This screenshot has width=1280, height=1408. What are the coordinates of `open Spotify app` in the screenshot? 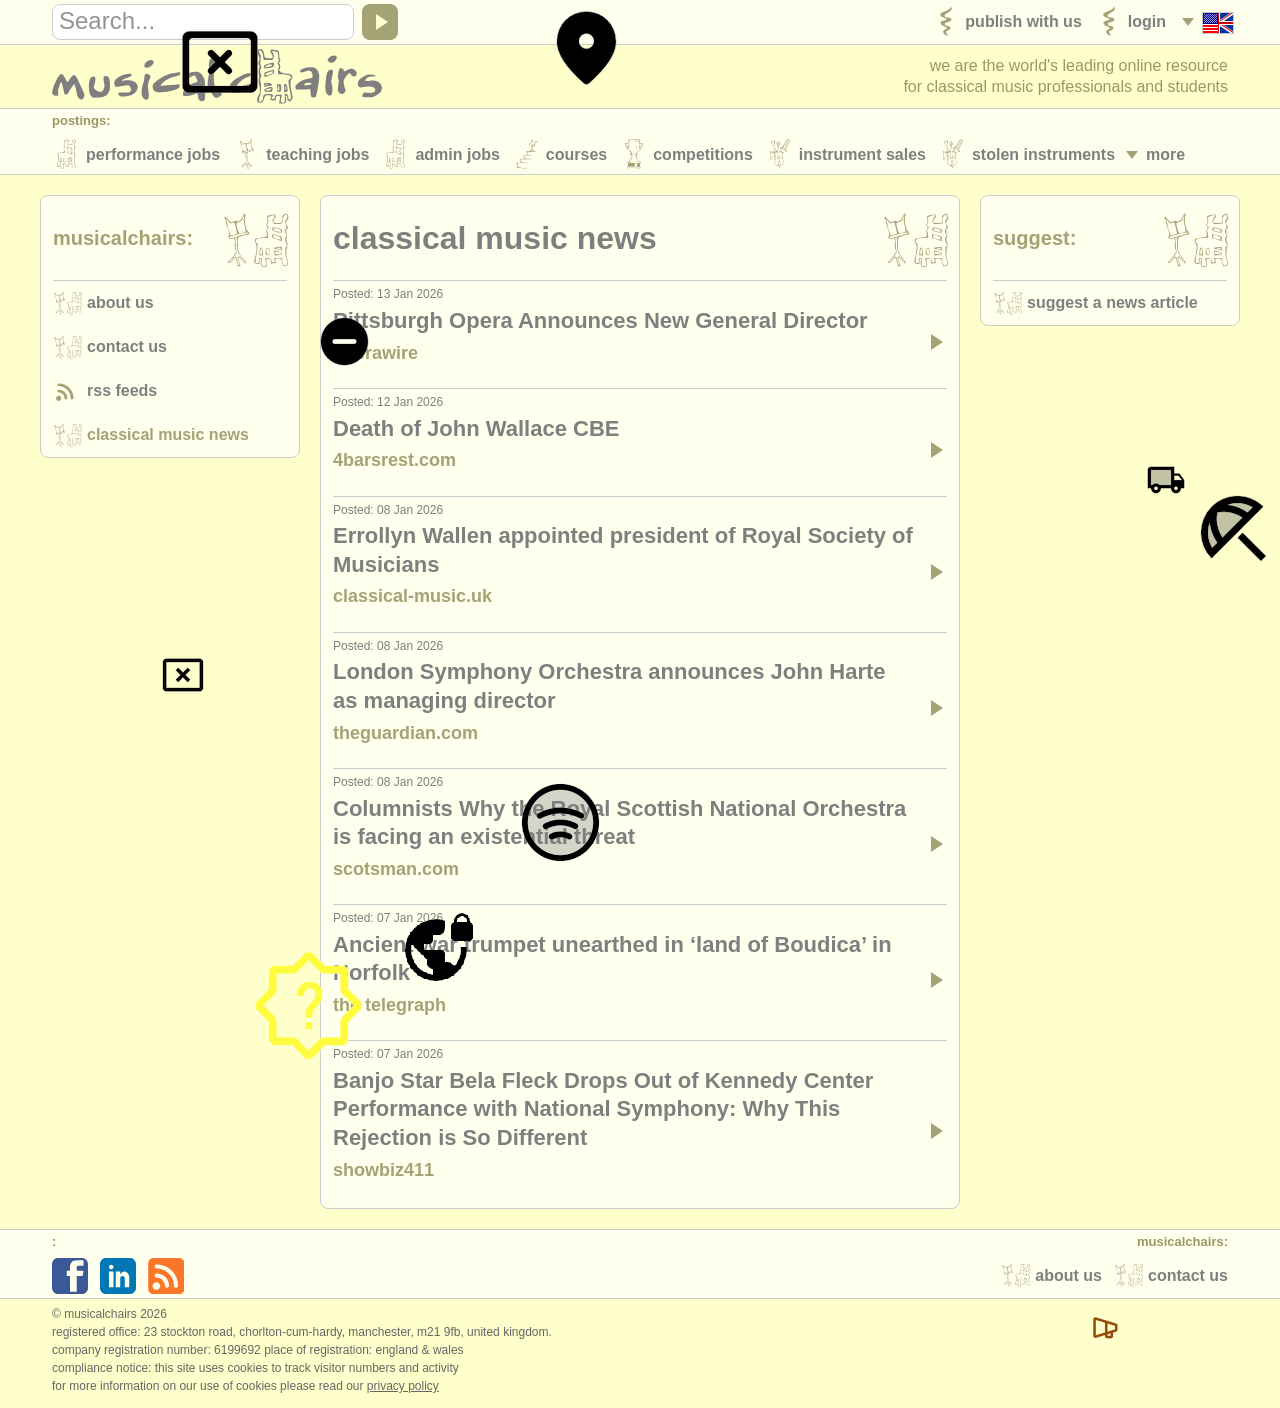 It's located at (560, 822).